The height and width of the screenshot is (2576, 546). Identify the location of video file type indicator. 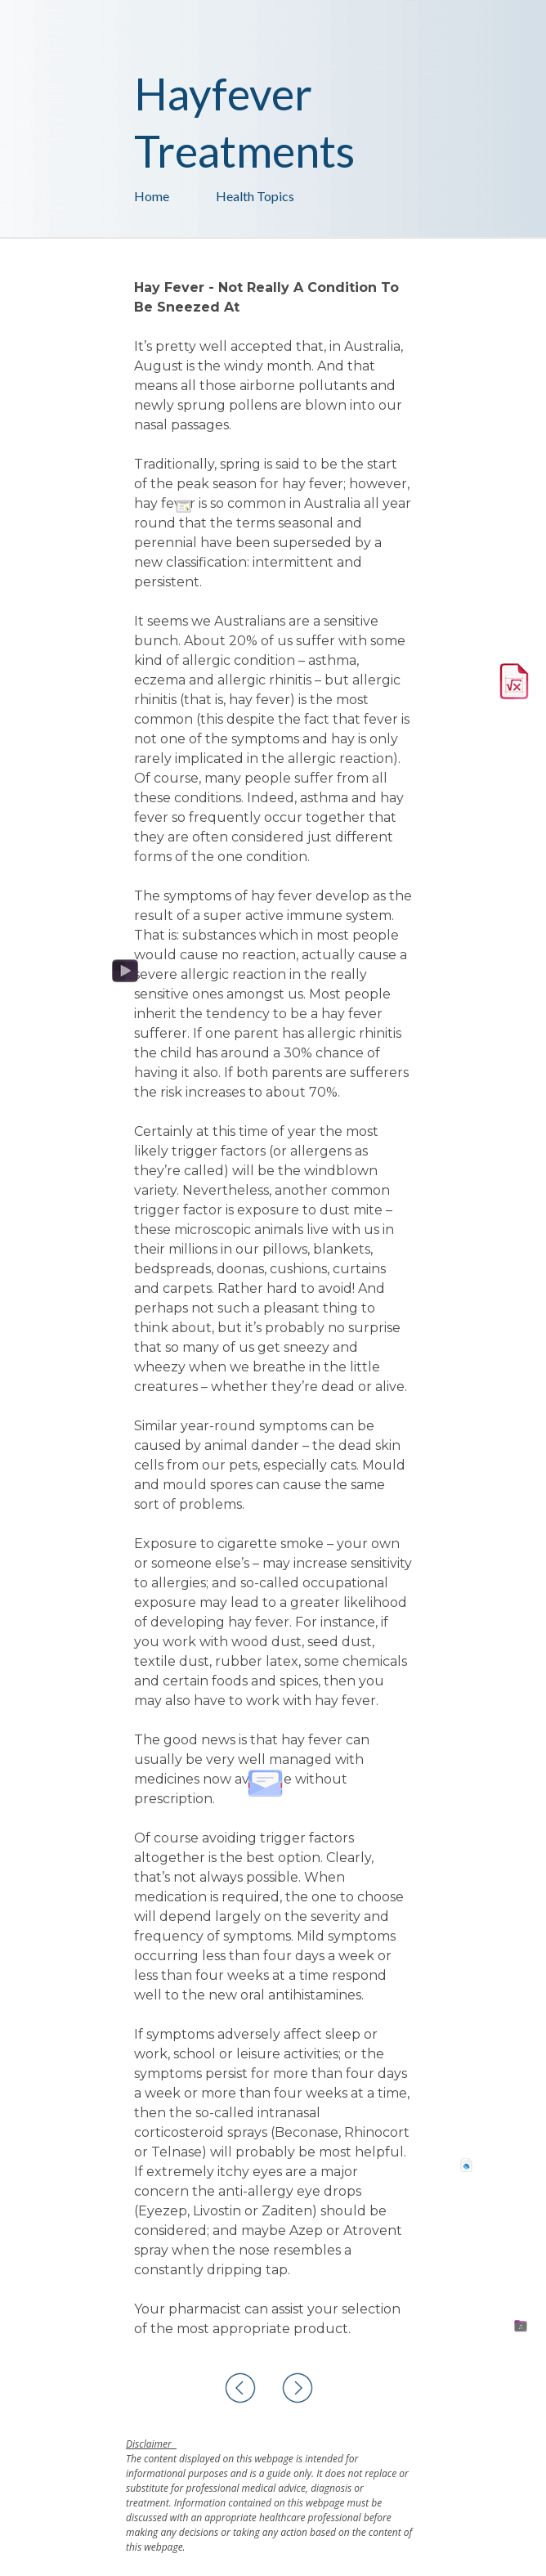
(125, 970).